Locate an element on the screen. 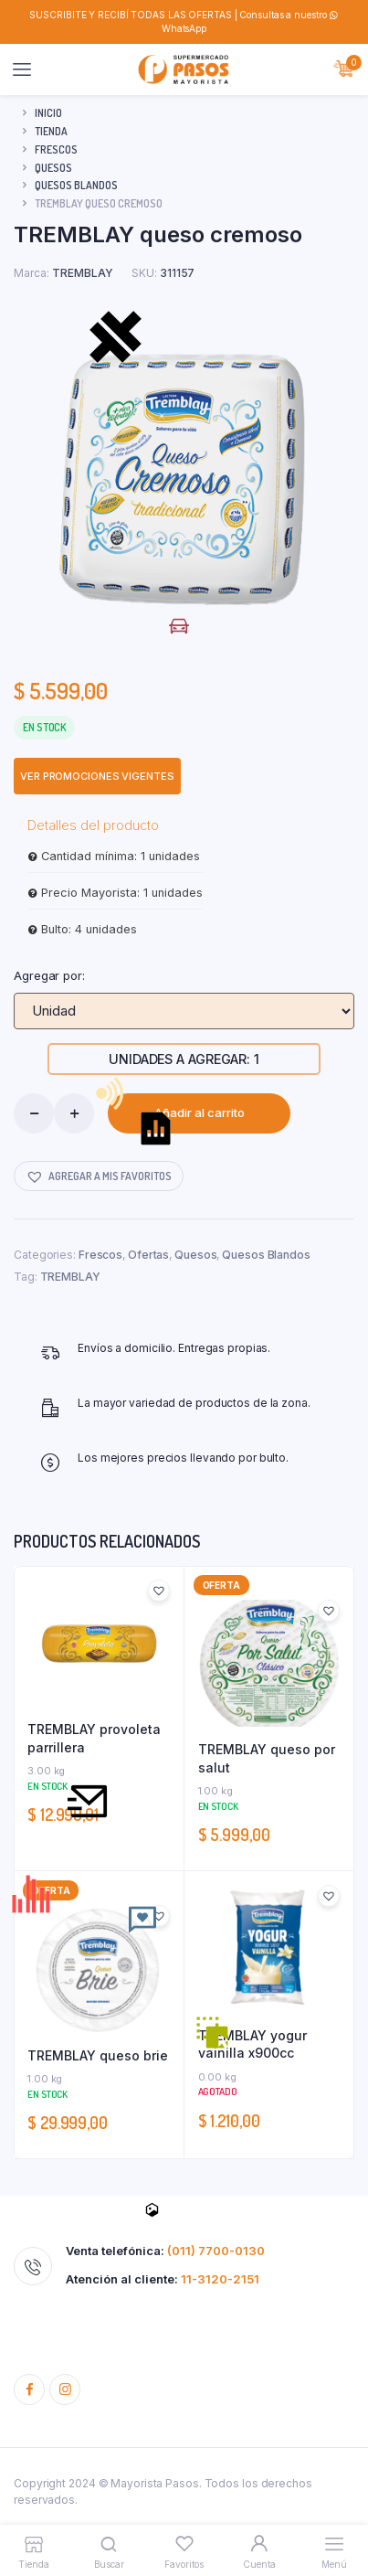  send an email or message is located at coordinates (89, 1801).